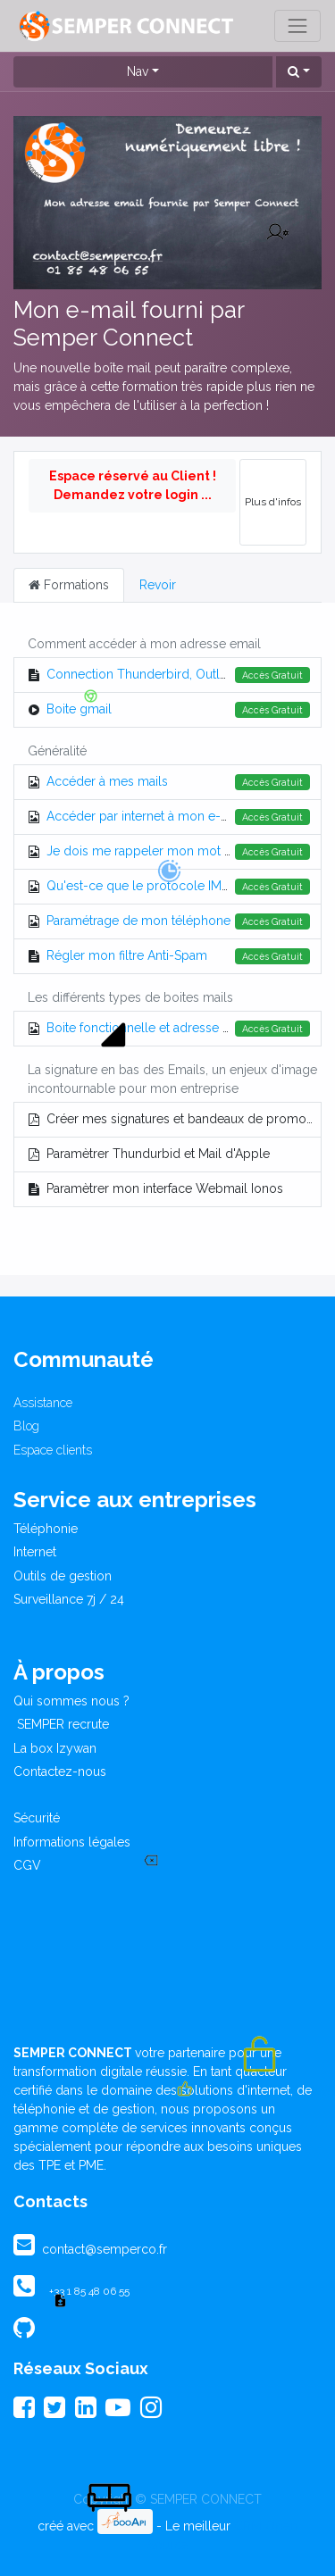 This screenshot has width=335, height=2576. What do you see at coordinates (169, 871) in the screenshot?
I see `view countdown timer` at bounding box center [169, 871].